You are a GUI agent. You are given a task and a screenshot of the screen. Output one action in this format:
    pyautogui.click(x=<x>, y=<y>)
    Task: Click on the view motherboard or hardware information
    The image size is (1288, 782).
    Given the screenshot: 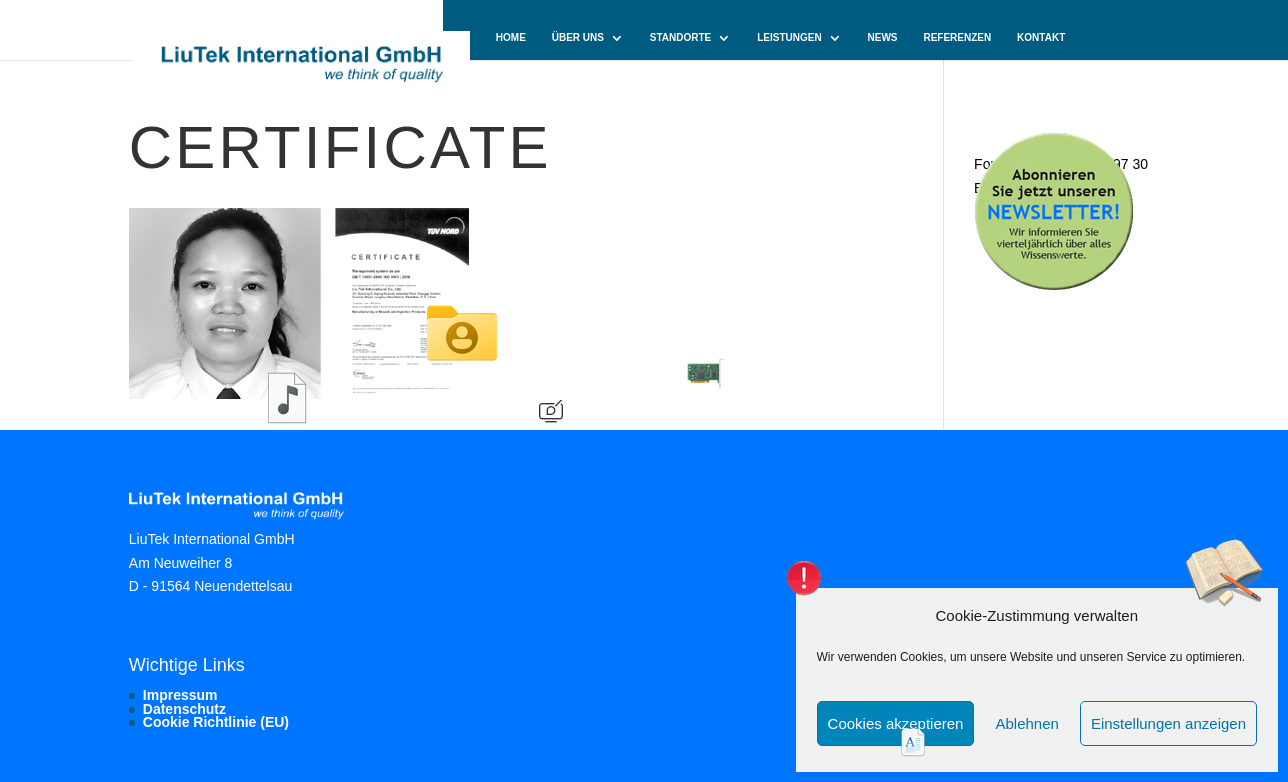 What is the action you would take?
    pyautogui.click(x=705, y=373)
    